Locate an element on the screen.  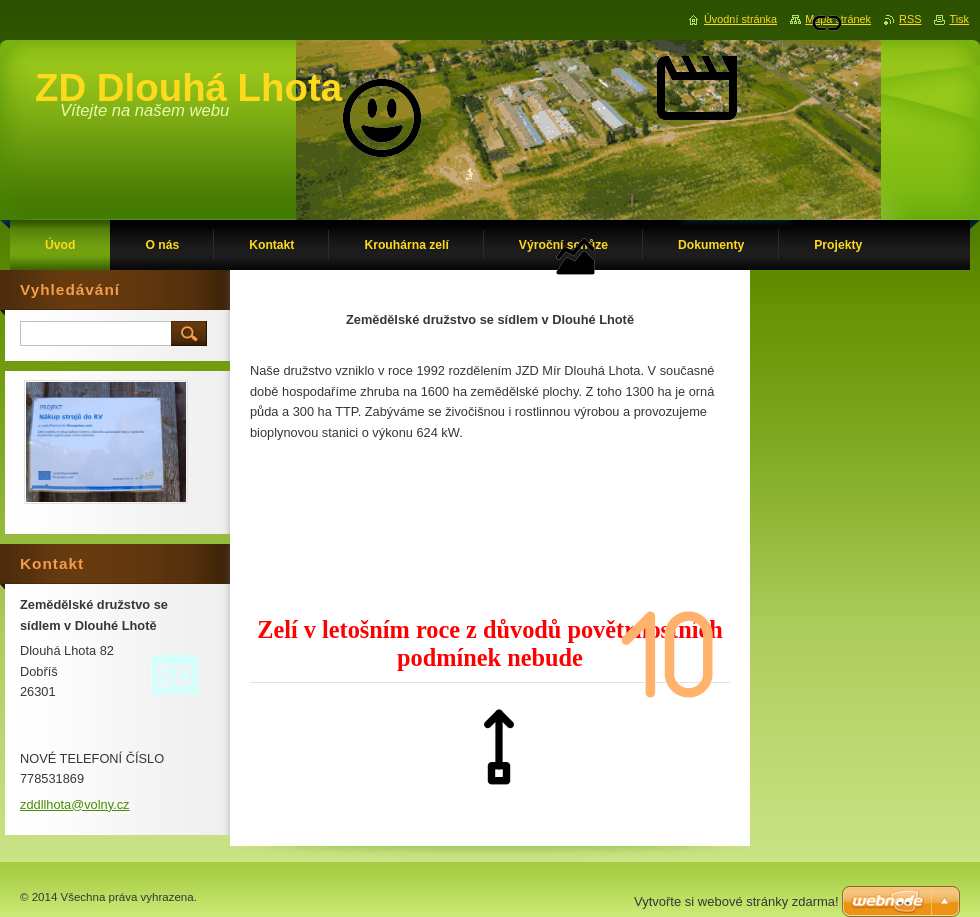
move item up in a list or hierarchy is located at coordinates (499, 747).